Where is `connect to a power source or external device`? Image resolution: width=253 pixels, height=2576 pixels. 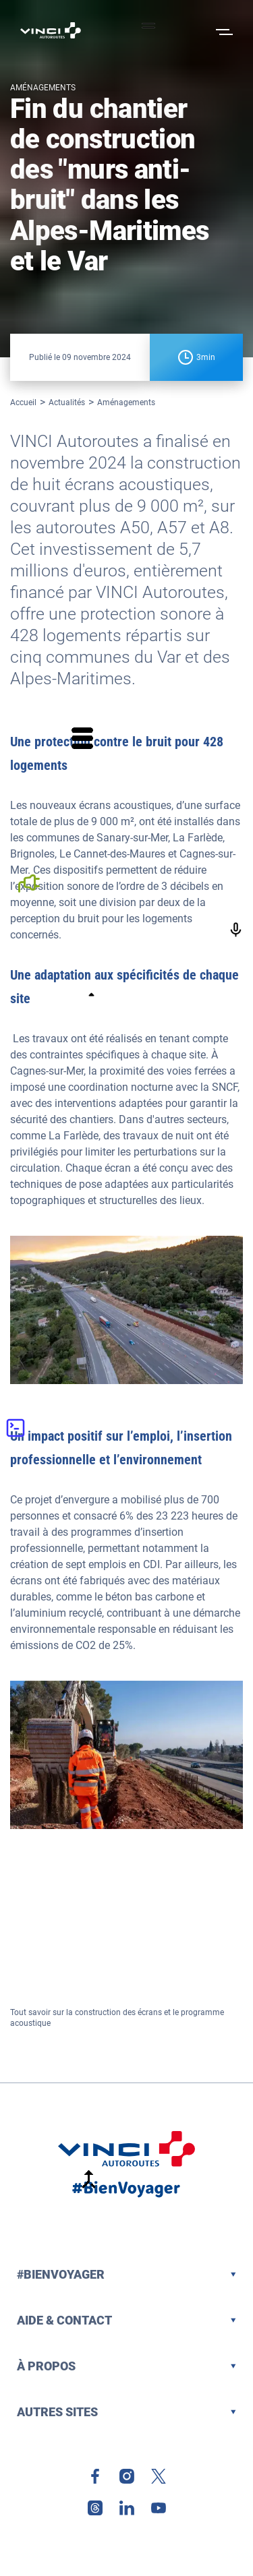 connect to a power source or external device is located at coordinates (29, 883).